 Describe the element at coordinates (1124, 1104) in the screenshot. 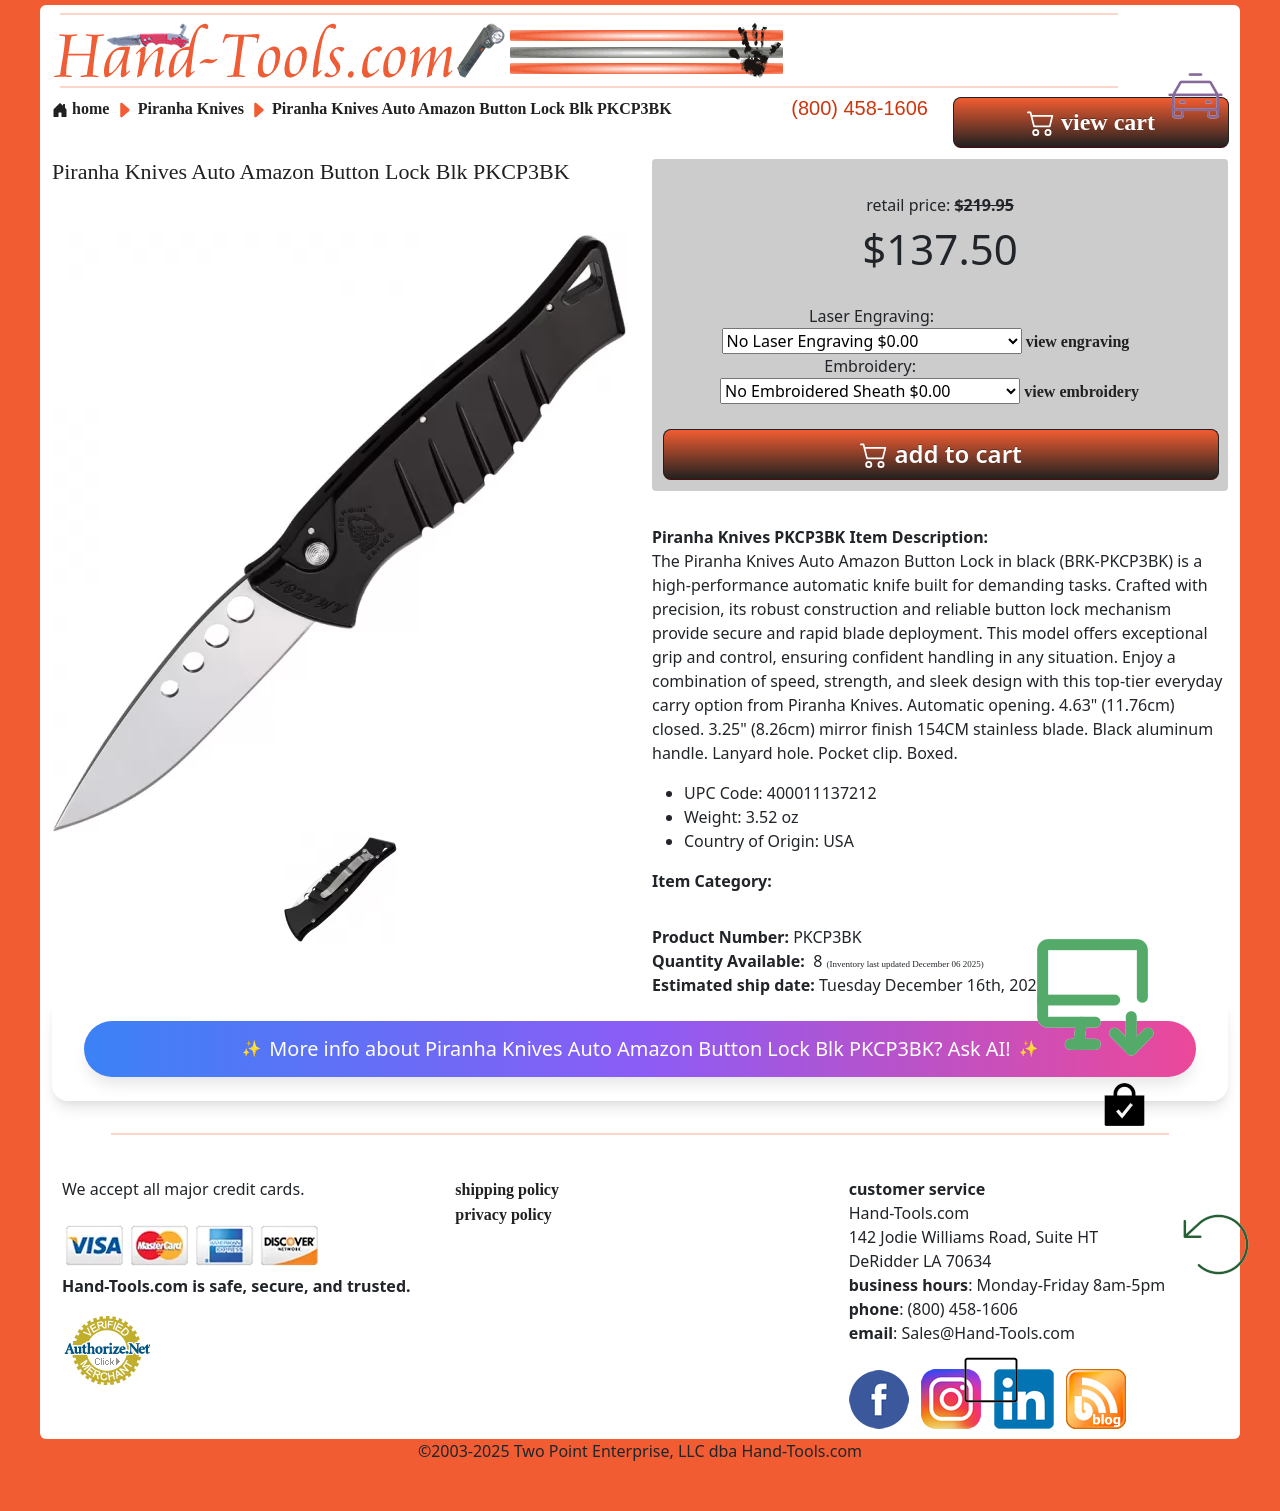

I see `order confirmed or purchase complete` at that location.